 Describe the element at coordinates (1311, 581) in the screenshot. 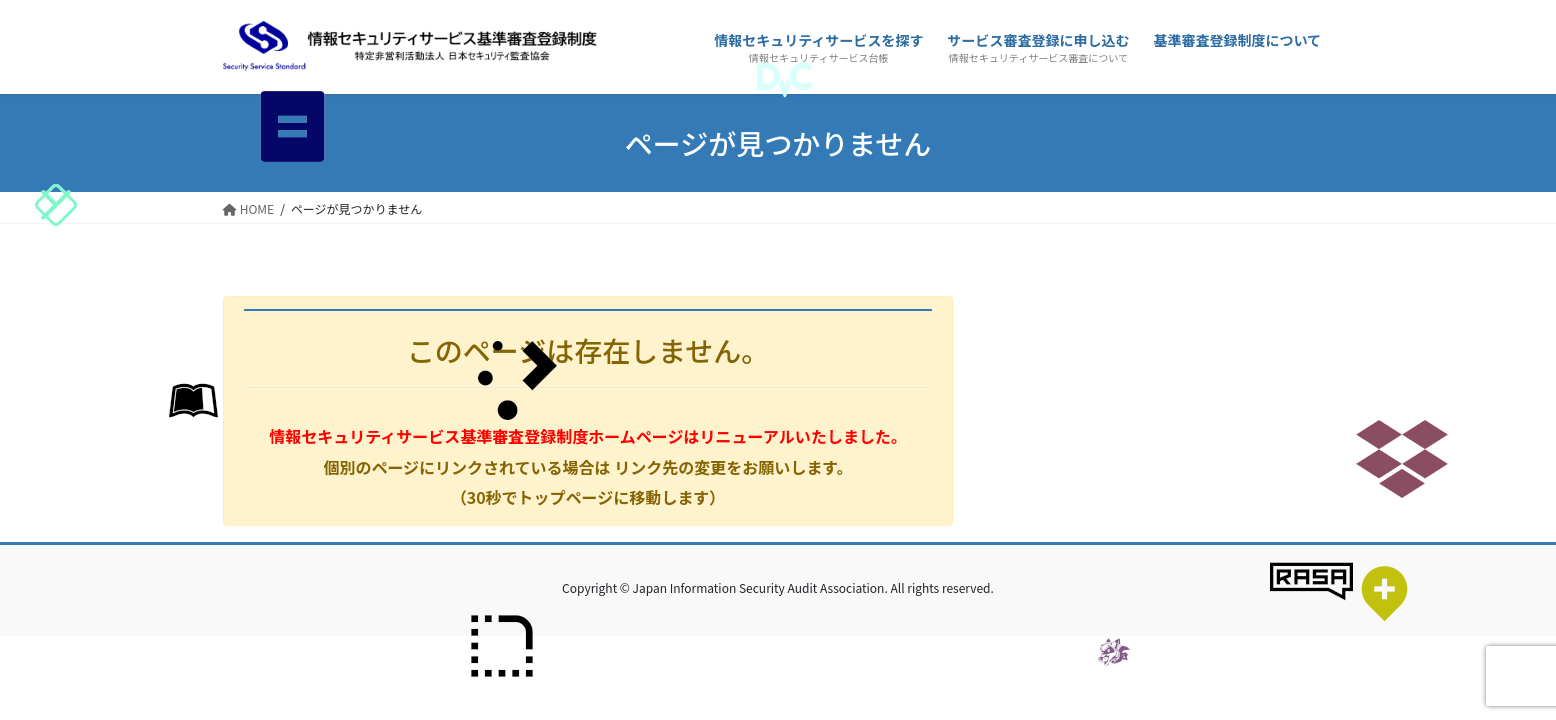

I see `rasa company logo` at that location.